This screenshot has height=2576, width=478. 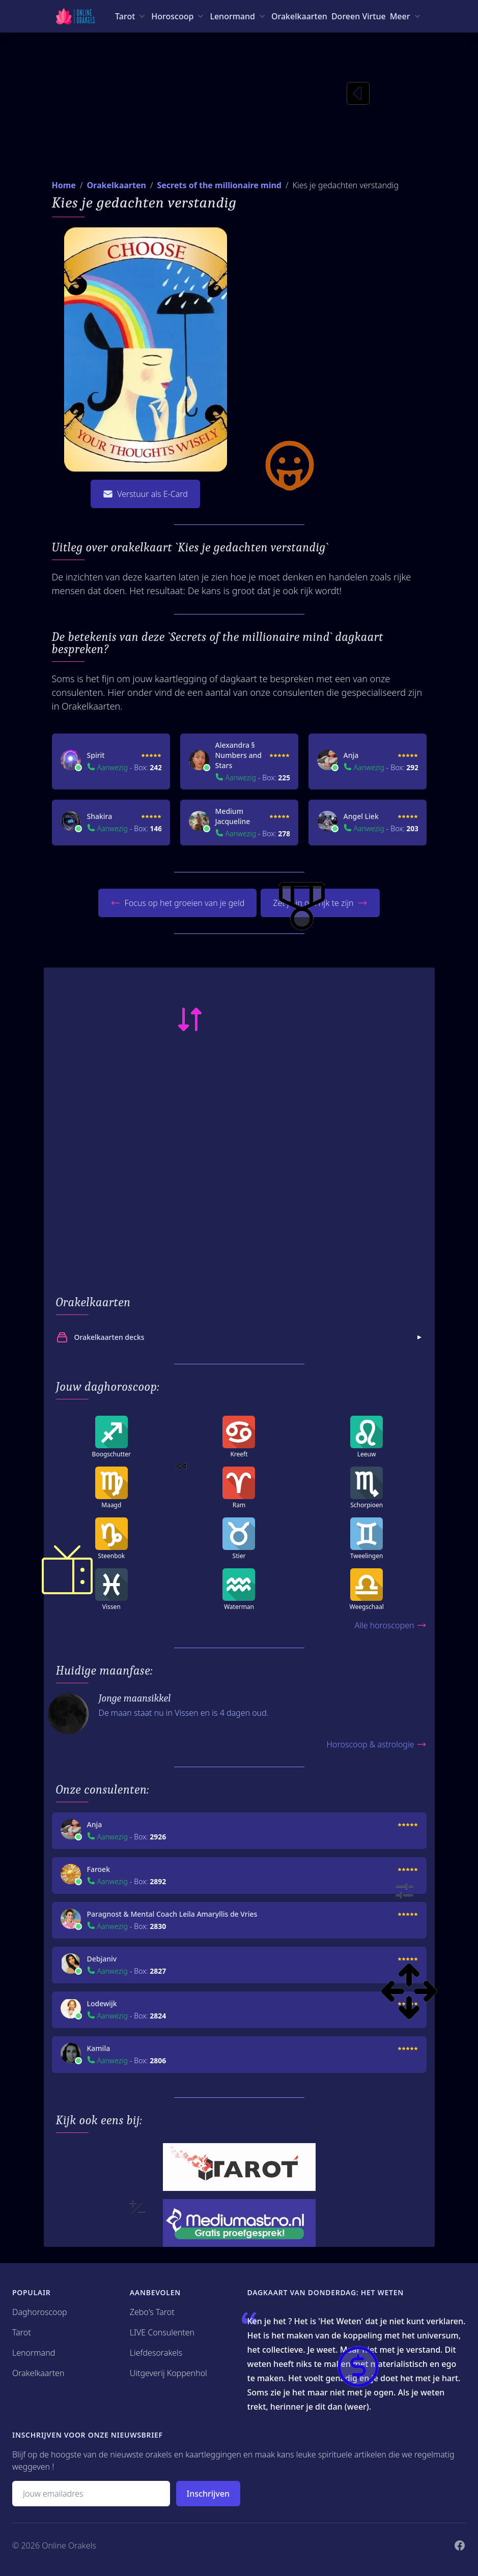 I want to click on view achievements or awards, so click(x=302, y=903).